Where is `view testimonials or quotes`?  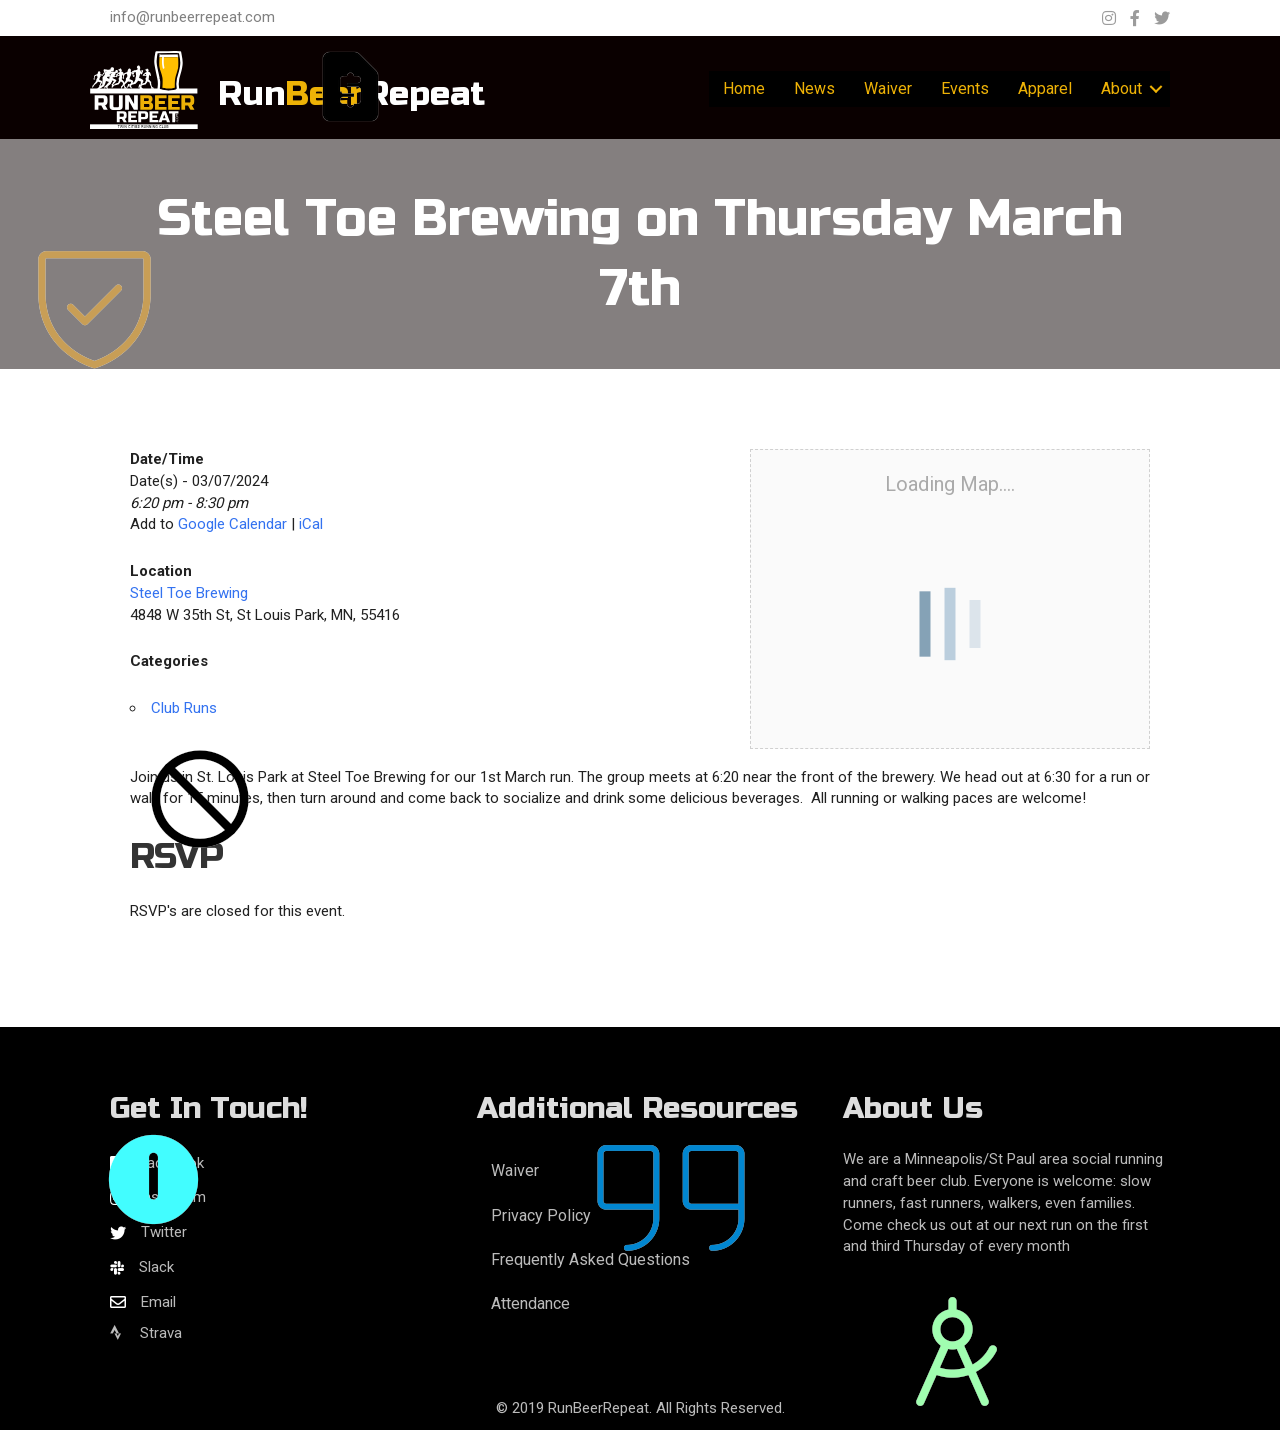
view testimonials or quotes is located at coordinates (671, 1195).